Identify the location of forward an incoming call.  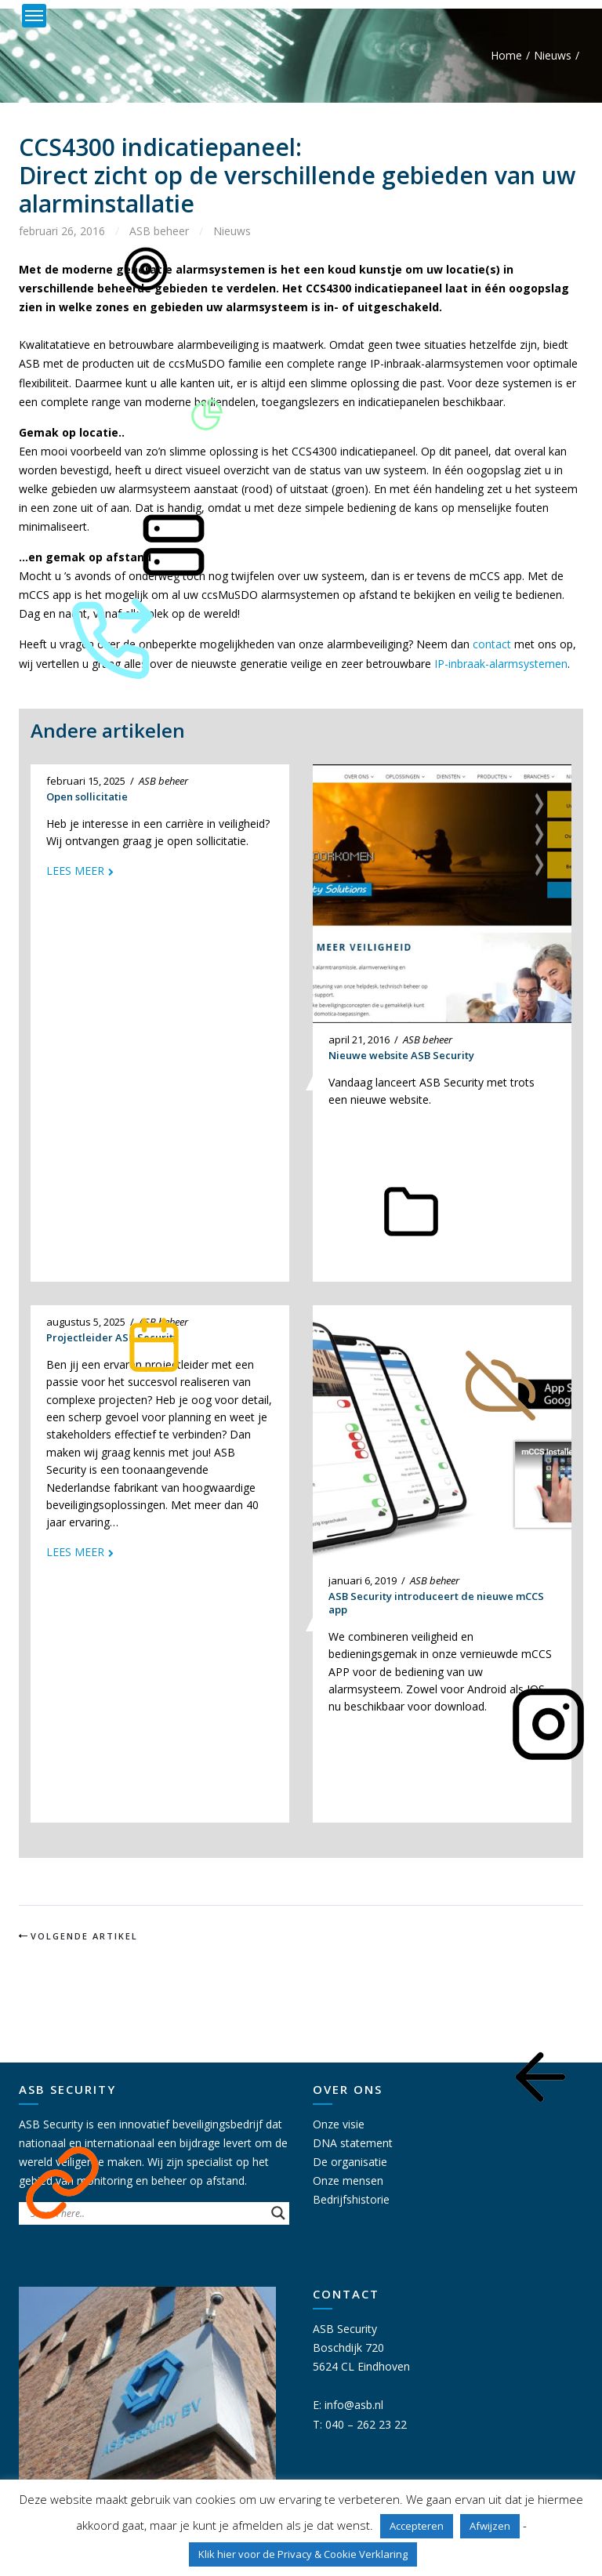
(111, 640).